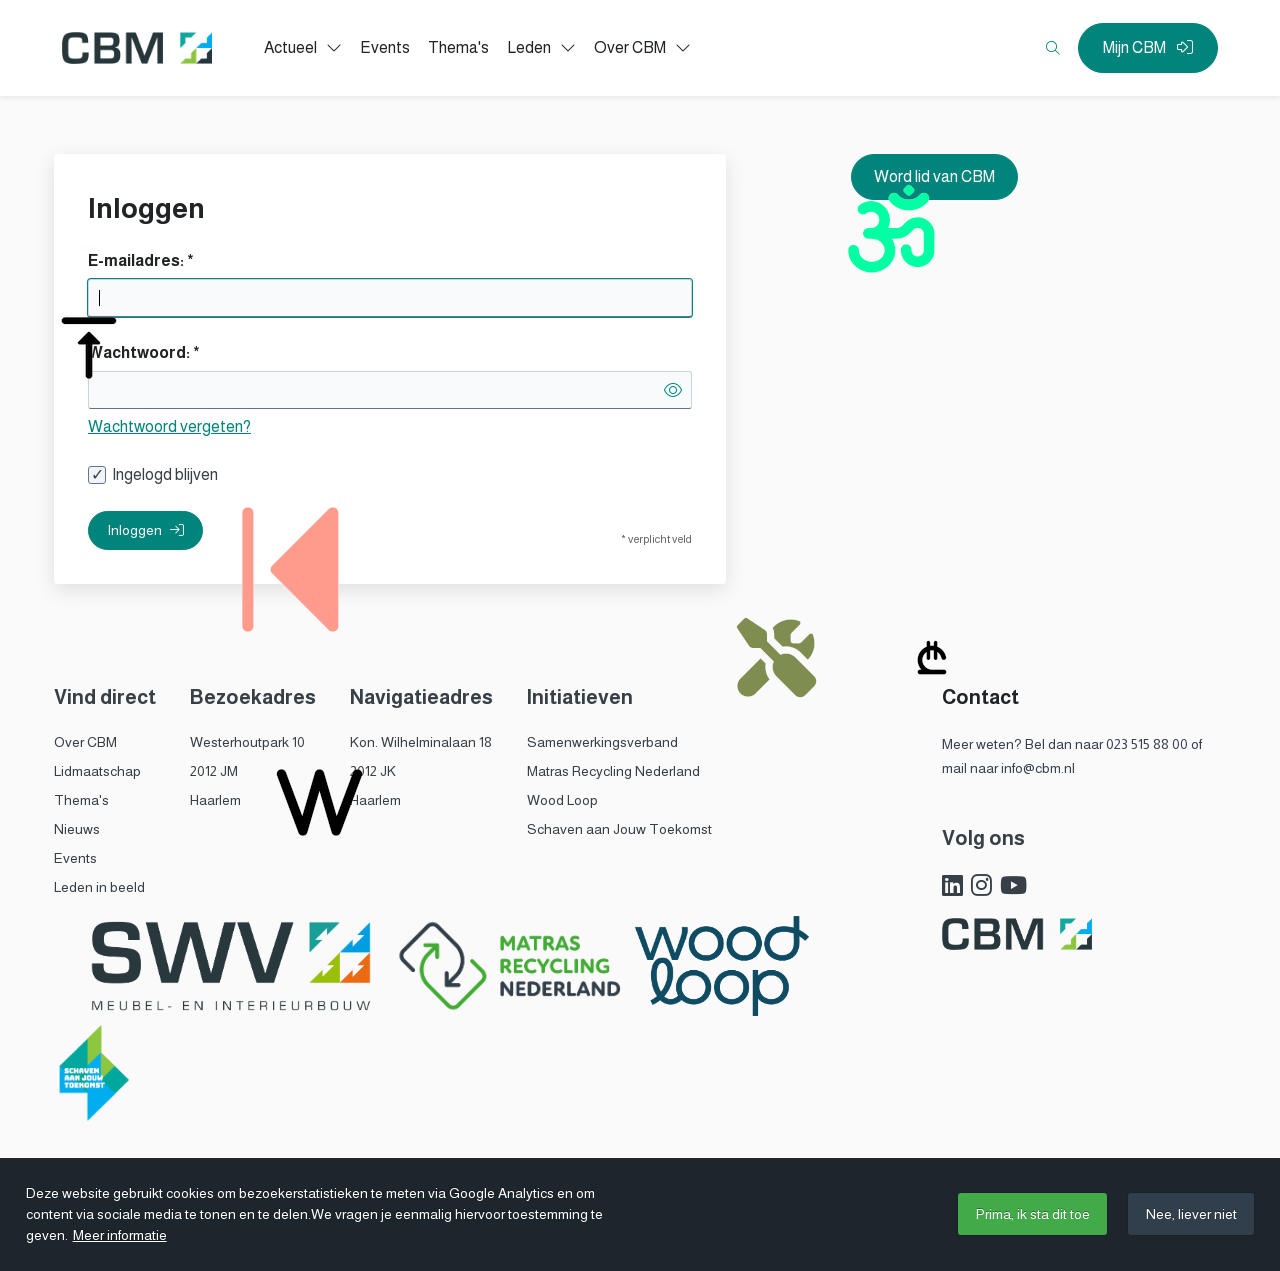 The image size is (1280, 1271). What do you see at coordinates (287, 569) in the screenshot?
I see `go to previous track or beginning` at bounding box center [287, 569].